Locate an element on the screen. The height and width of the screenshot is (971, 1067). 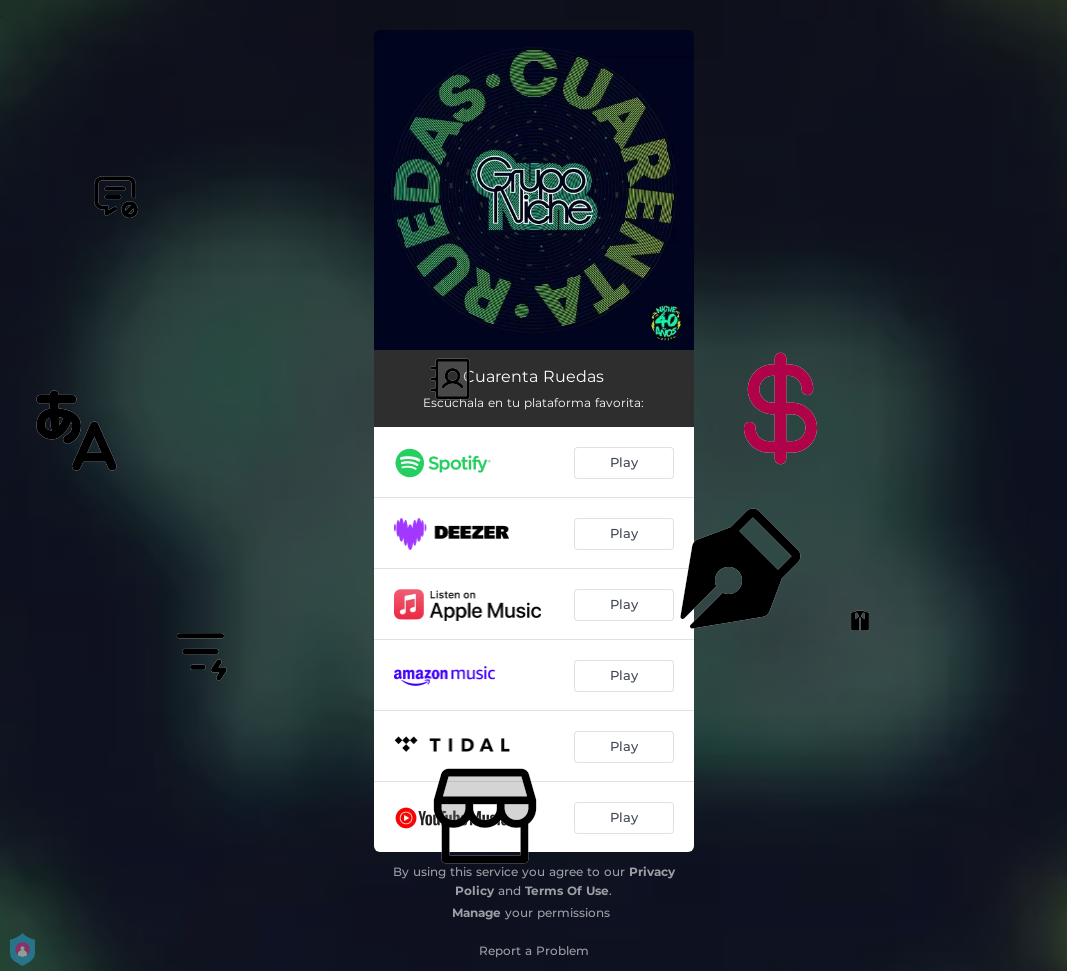
view clothing or apparel items is located at coordinates (860, 621).